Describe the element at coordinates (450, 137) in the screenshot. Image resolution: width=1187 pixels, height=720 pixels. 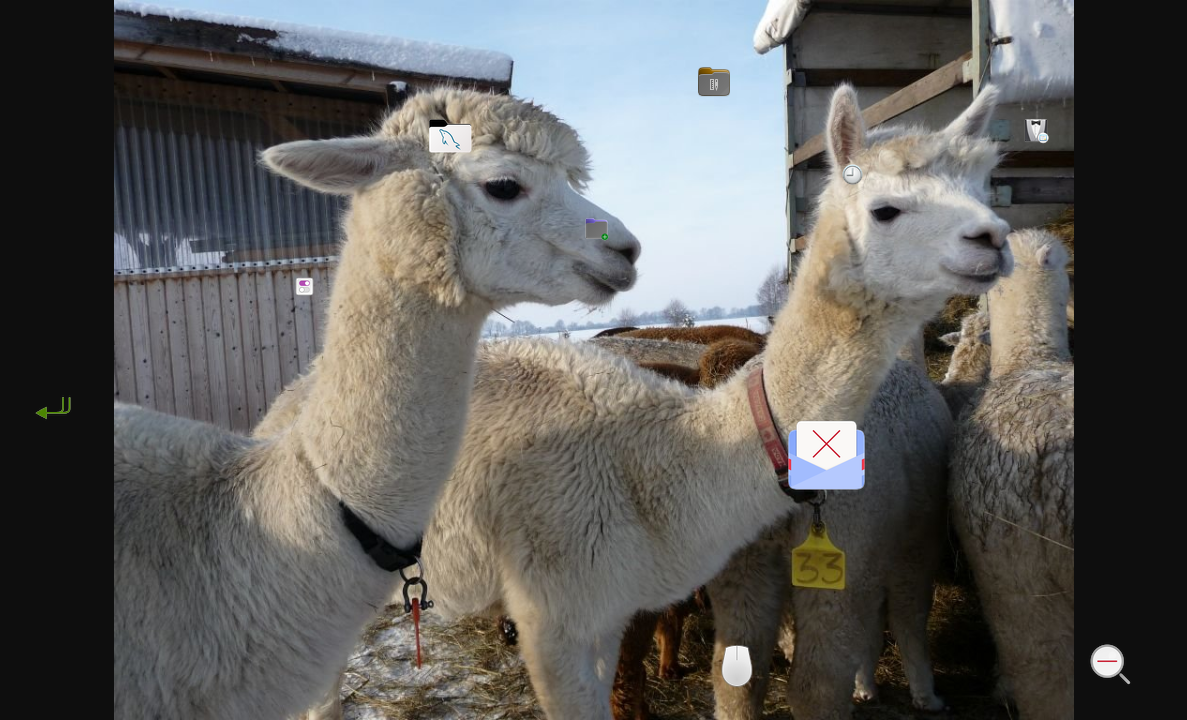
I see `open mysql database files folder` at that location.